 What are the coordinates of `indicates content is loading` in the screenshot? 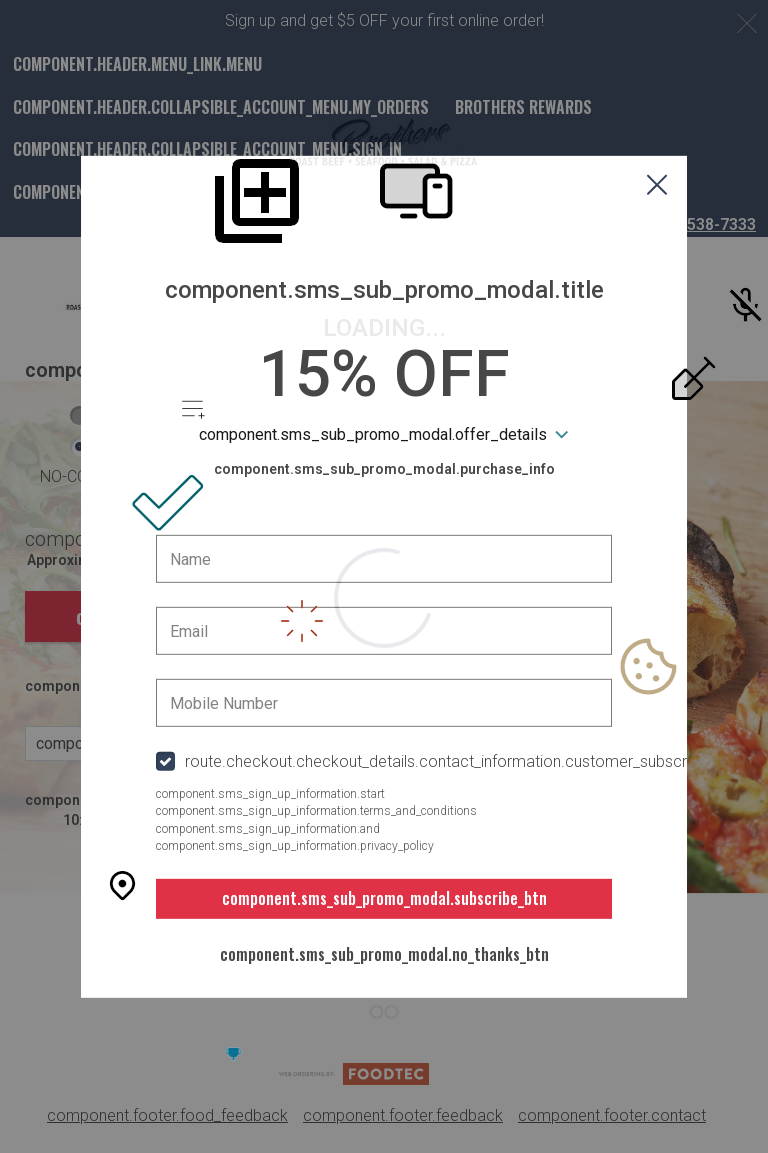 It's located at (302, 621).